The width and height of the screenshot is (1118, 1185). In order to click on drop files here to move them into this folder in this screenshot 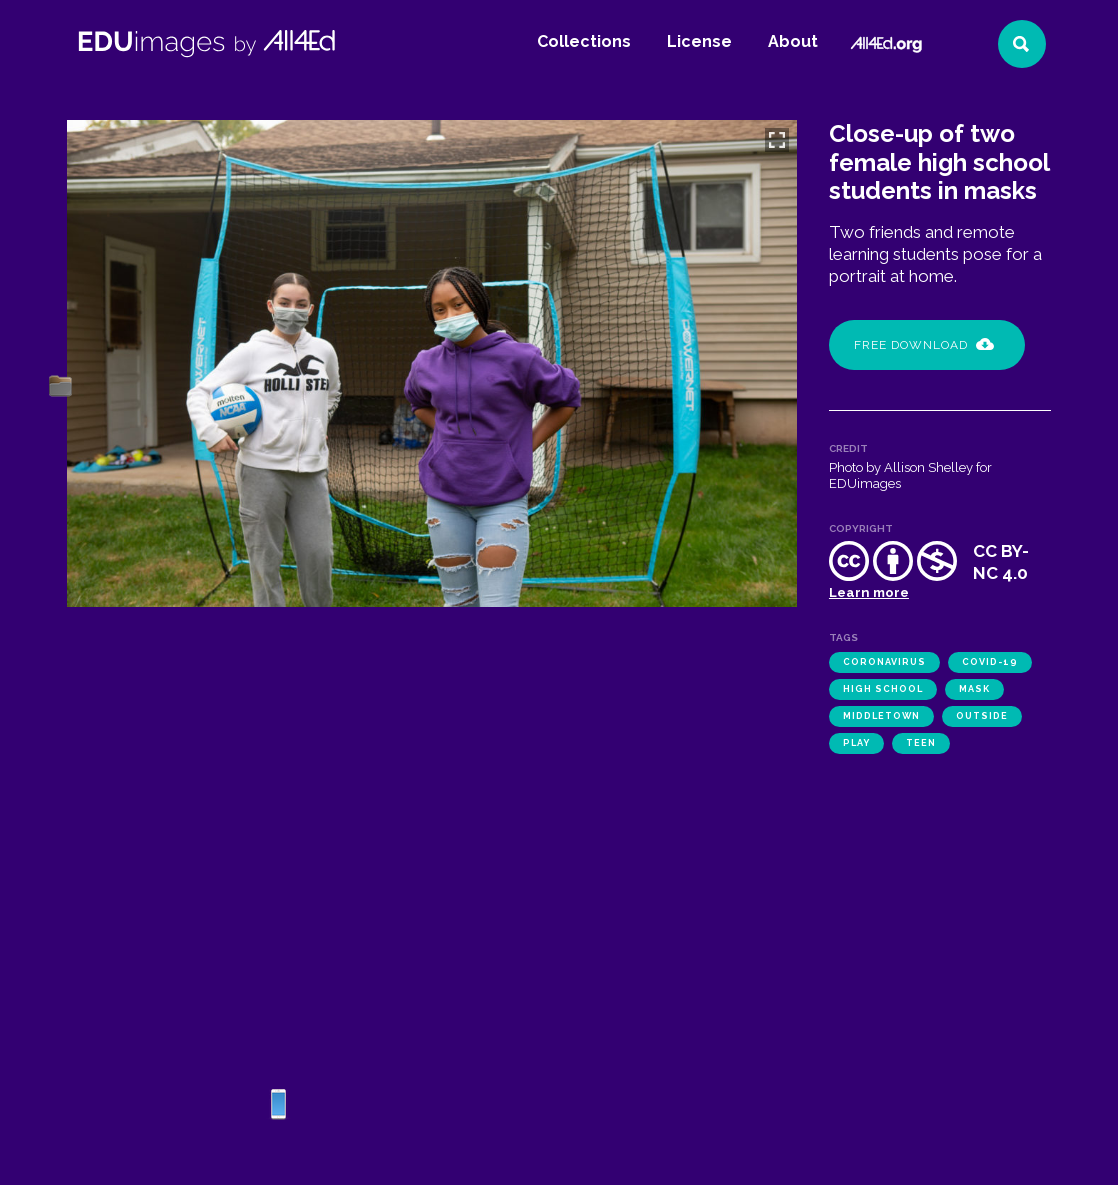, I will do `click(60, 385)`.